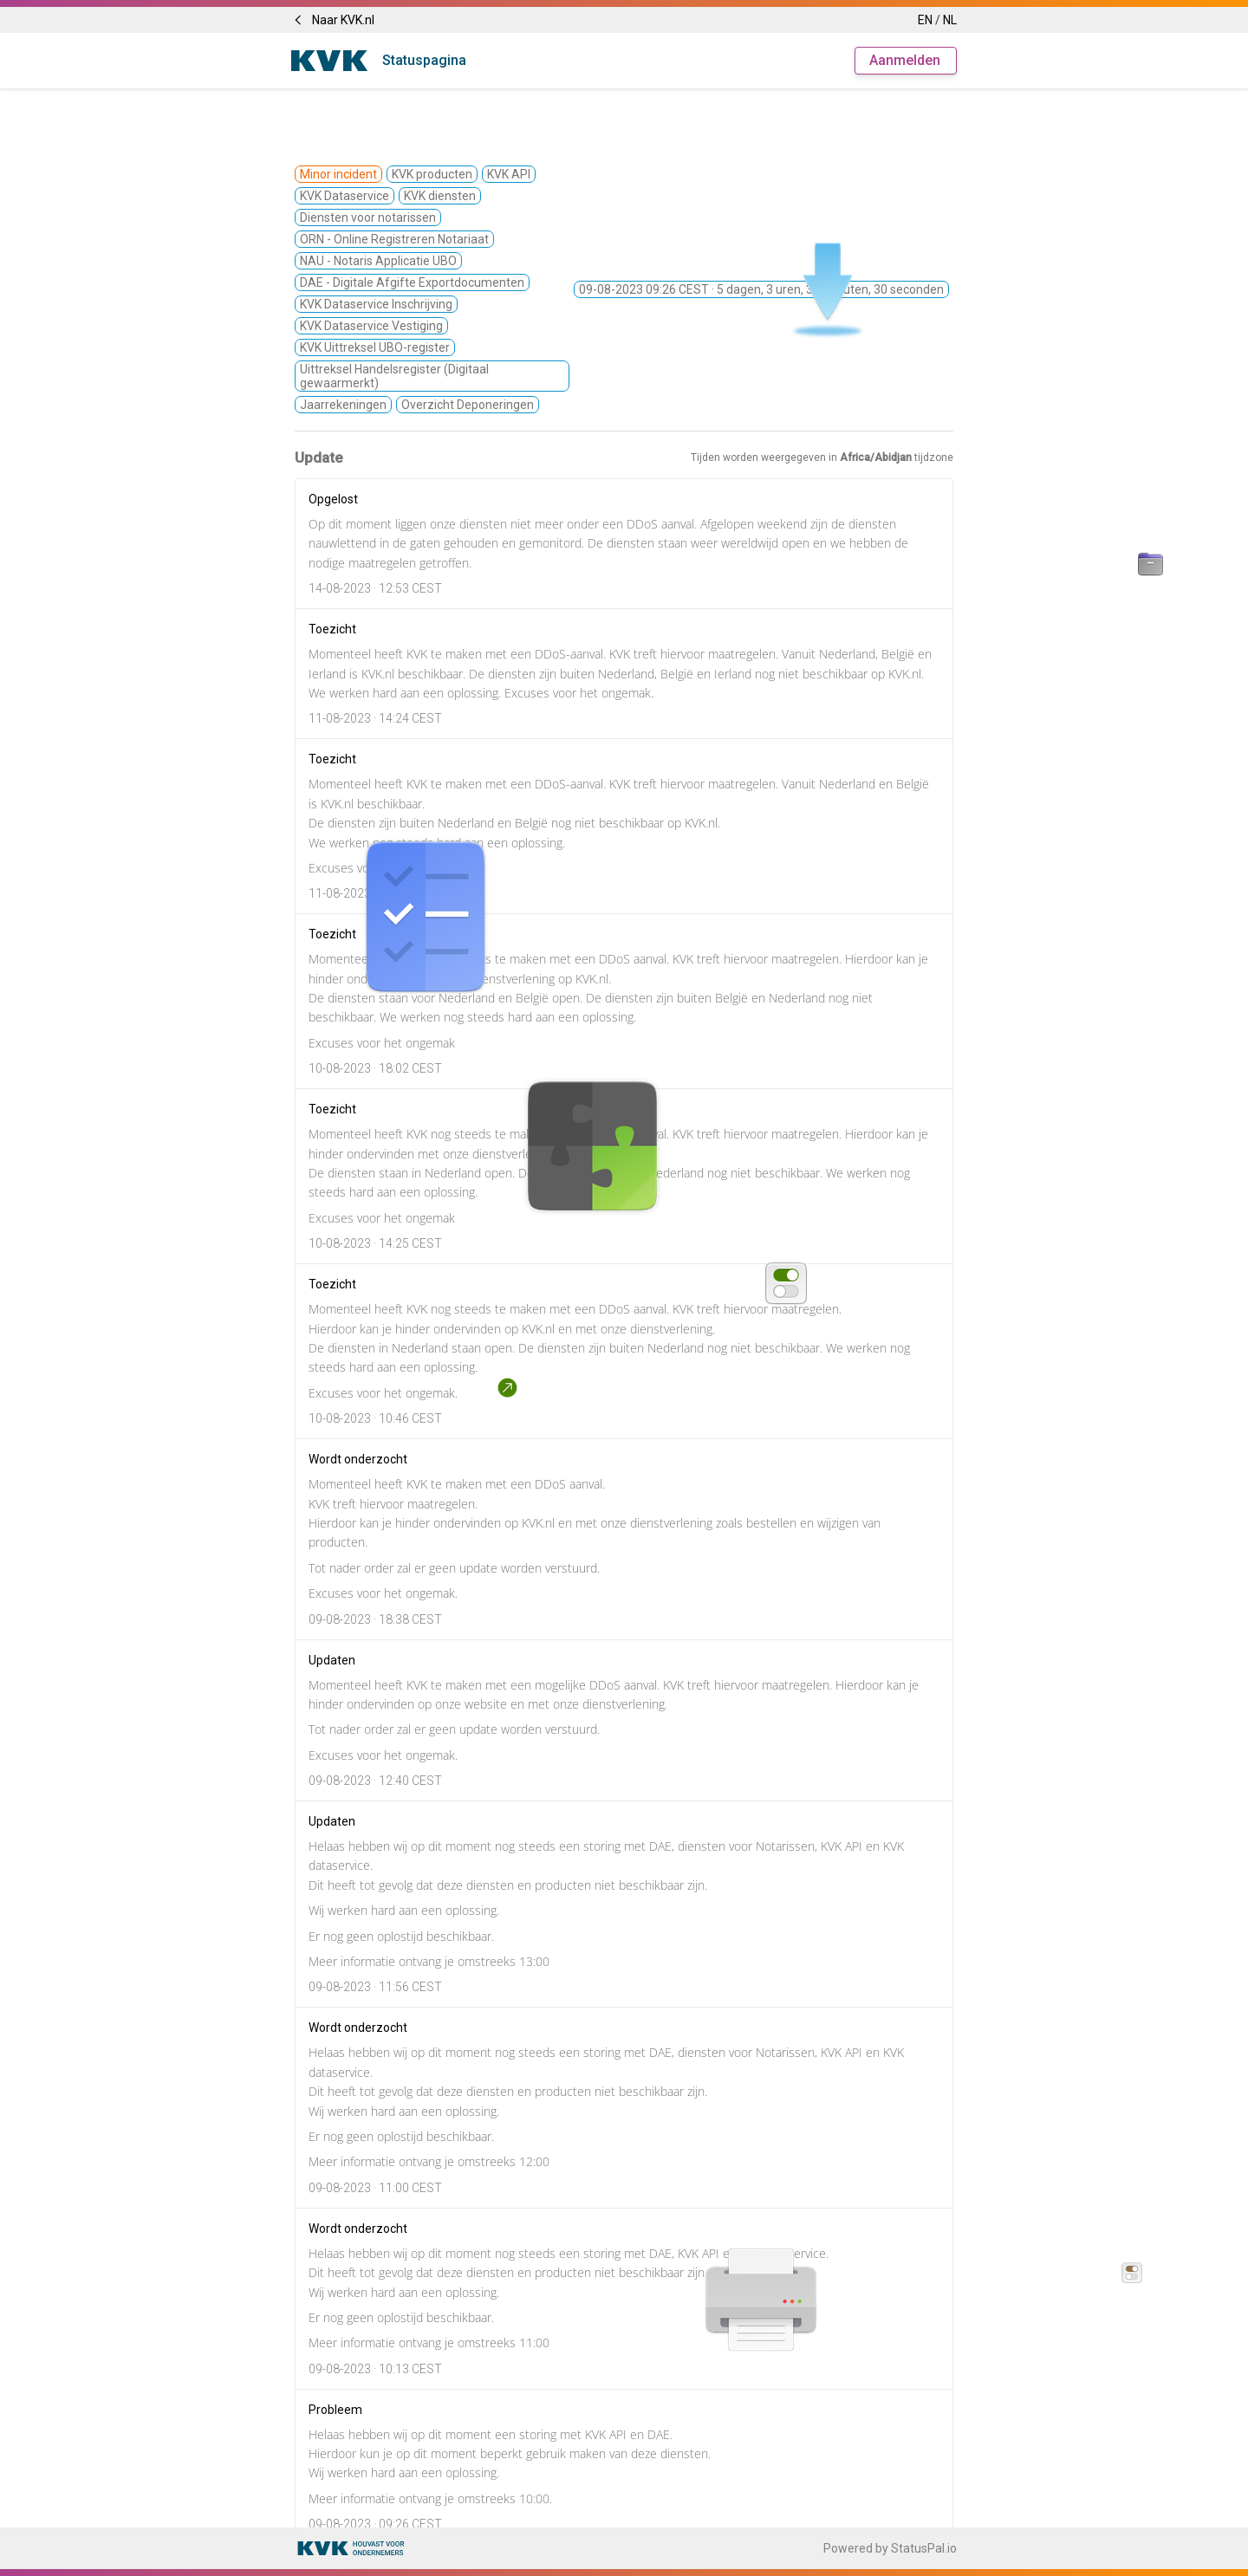  I want to click on open the file manager application, so click(1150, 563).